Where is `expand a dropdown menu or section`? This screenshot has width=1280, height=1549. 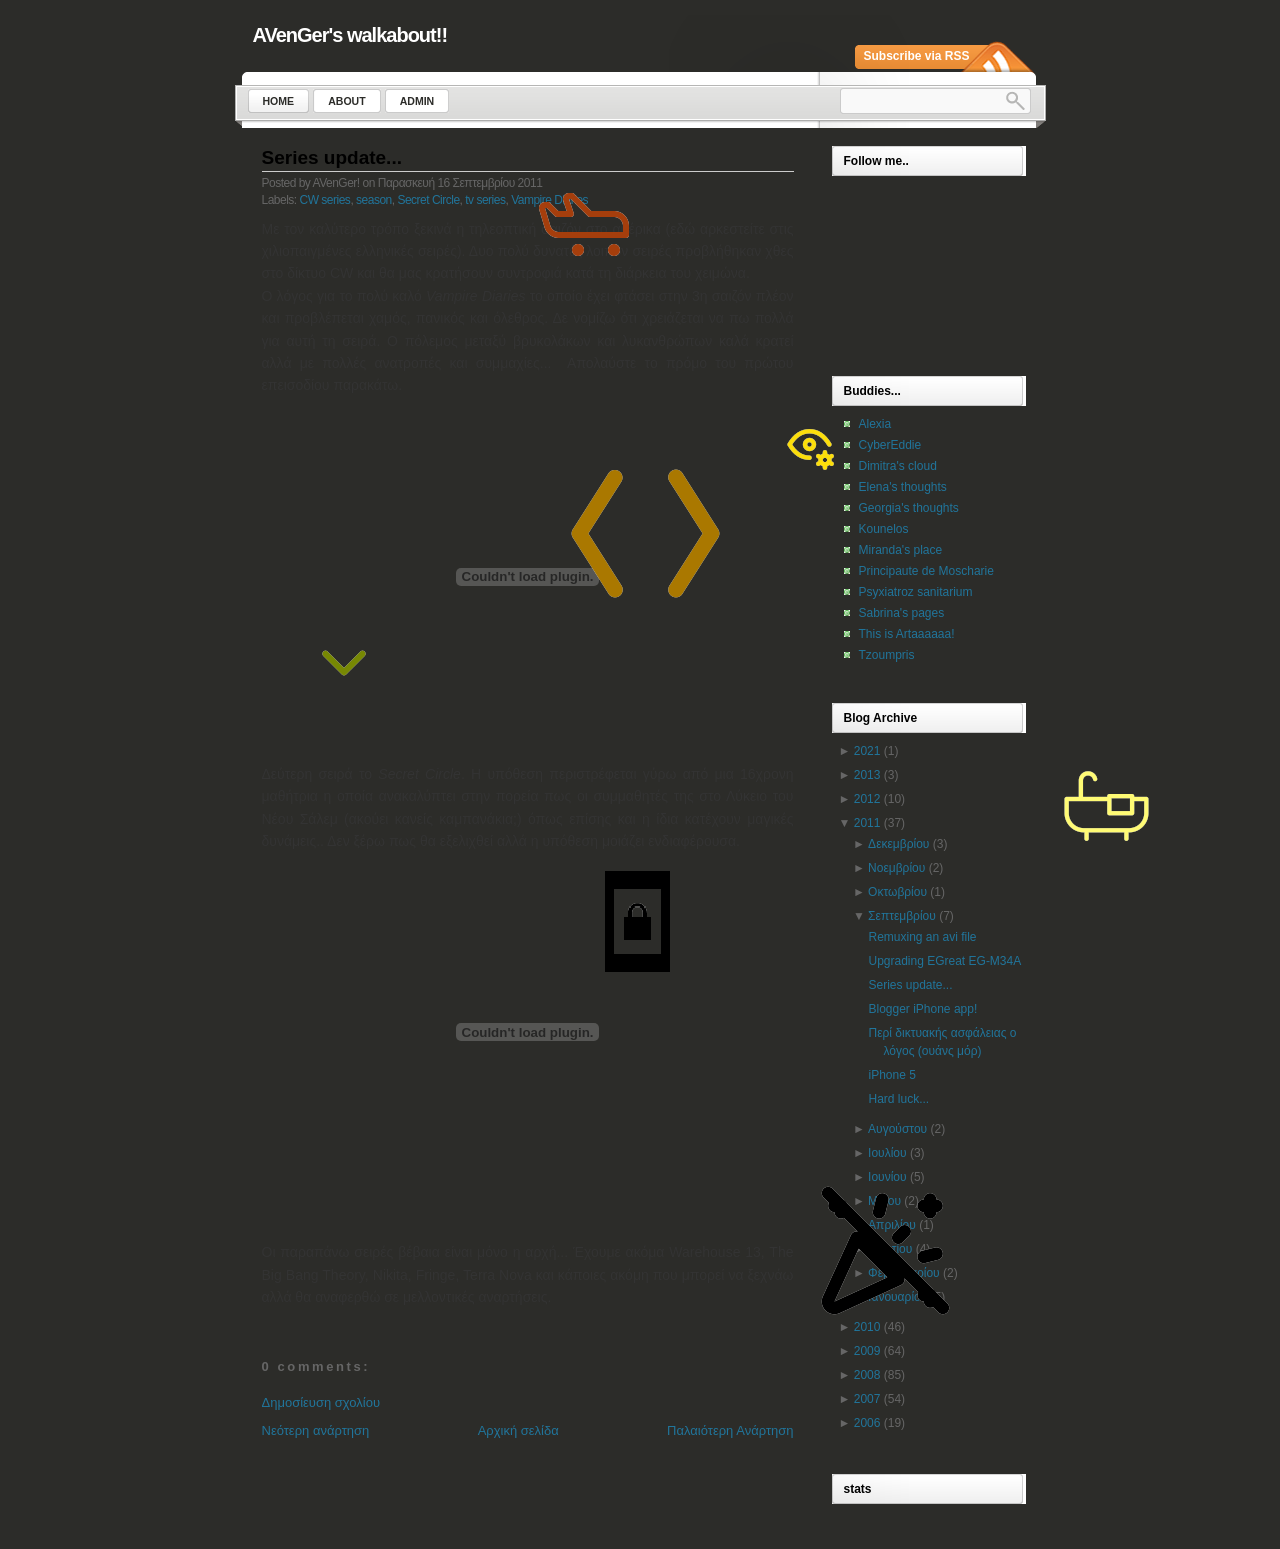
expand a dropdown menu or section is located at coordinates (344, 663).